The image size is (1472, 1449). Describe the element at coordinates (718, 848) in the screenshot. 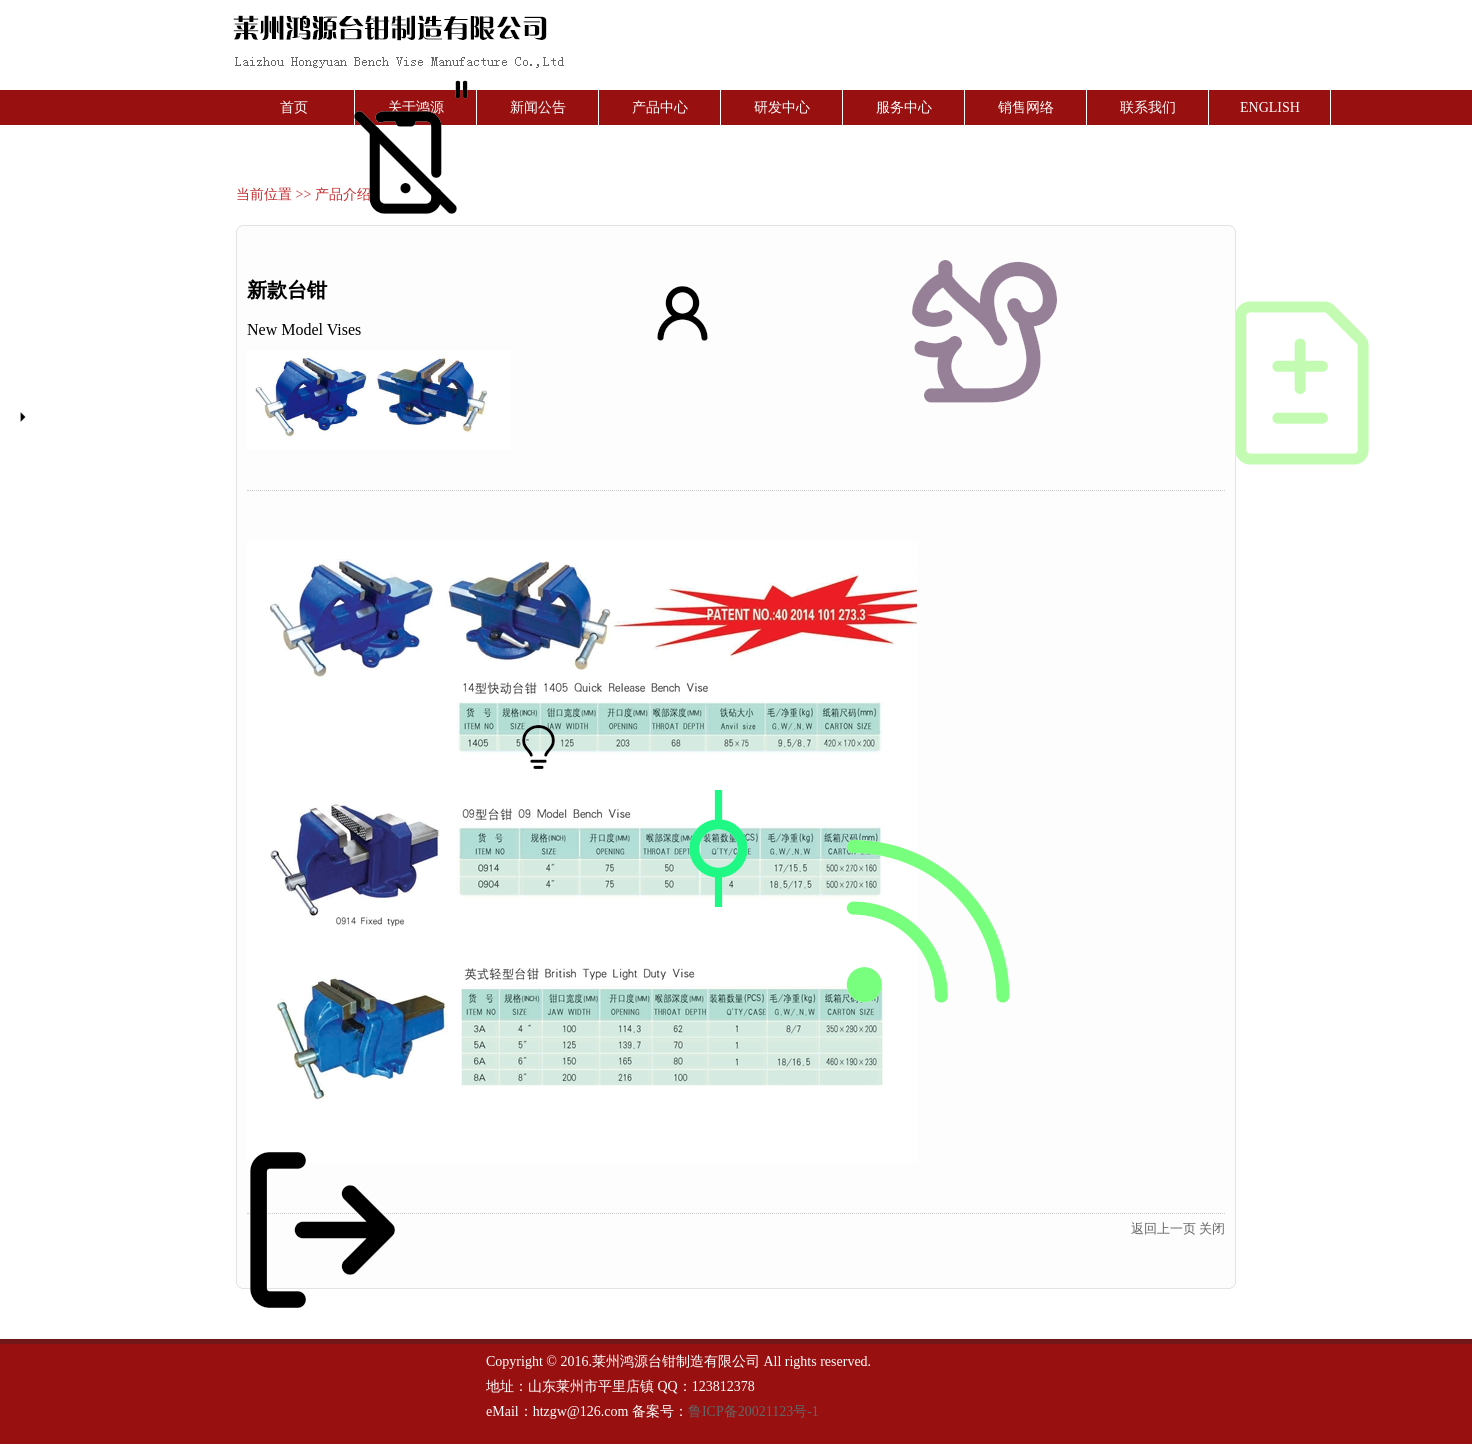

I see `view commit history` at that location.